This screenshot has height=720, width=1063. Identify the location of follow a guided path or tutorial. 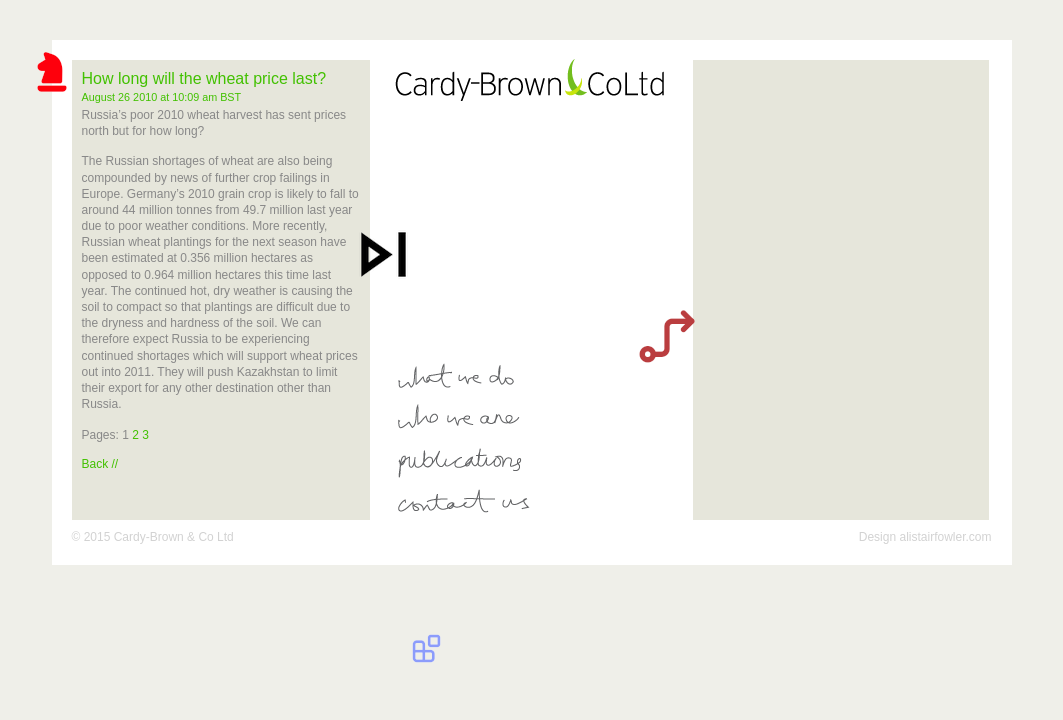
(667, 335).